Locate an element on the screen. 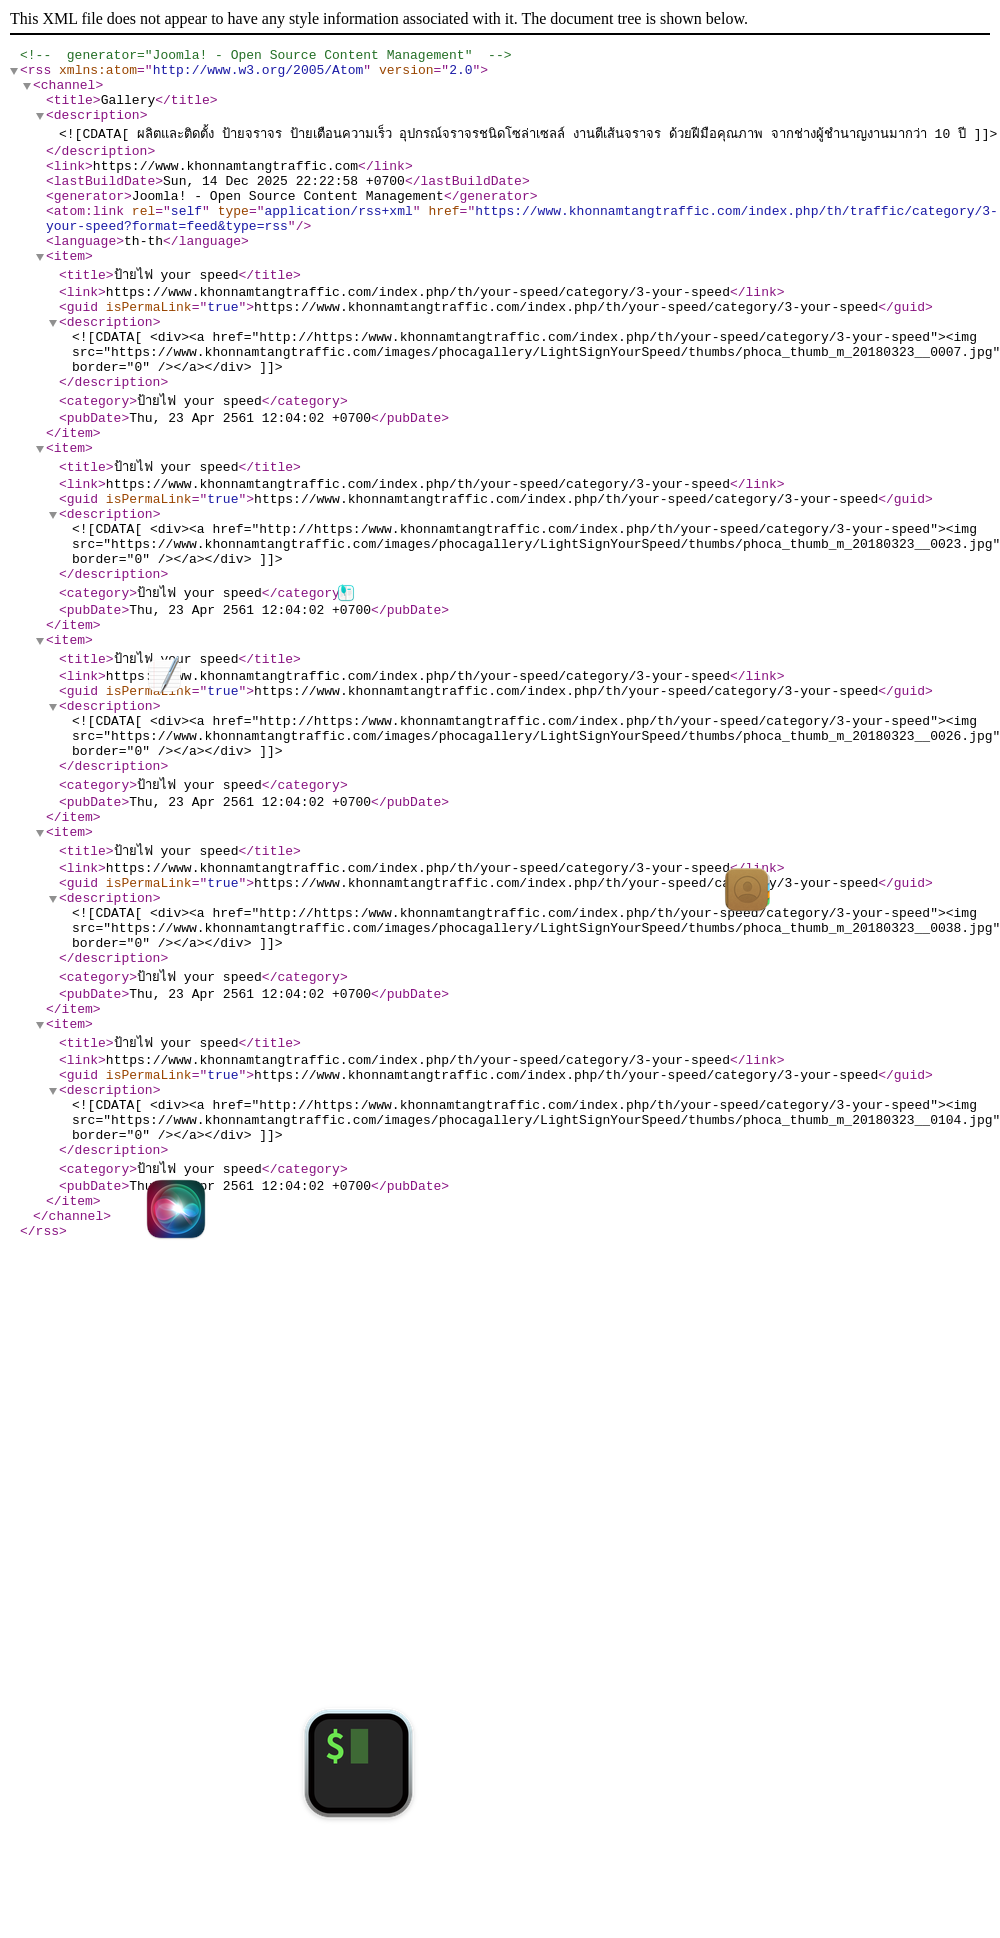 The image size is (1000, 1938). activate Siri voice assistant is located at coordinates (176, 1209).